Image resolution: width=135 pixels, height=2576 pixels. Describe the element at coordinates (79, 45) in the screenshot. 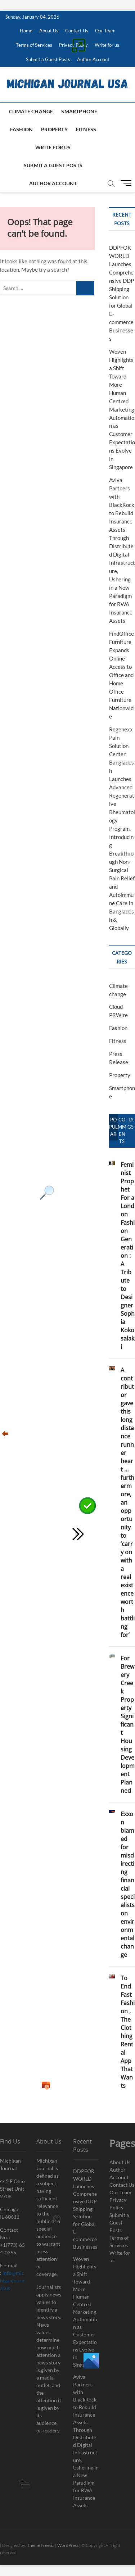

I see `maximize window to full screen` at that location.